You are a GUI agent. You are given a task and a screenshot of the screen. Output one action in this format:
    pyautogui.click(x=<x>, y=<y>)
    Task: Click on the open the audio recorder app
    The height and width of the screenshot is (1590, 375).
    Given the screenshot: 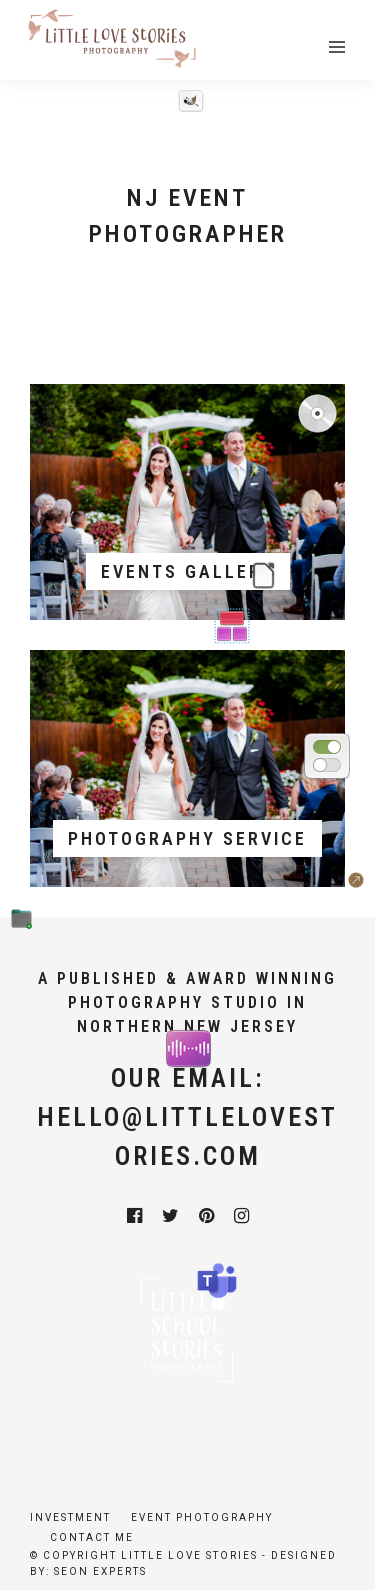 What is the action you would take?
    pyautogui.click(x=188, y=1048)
    